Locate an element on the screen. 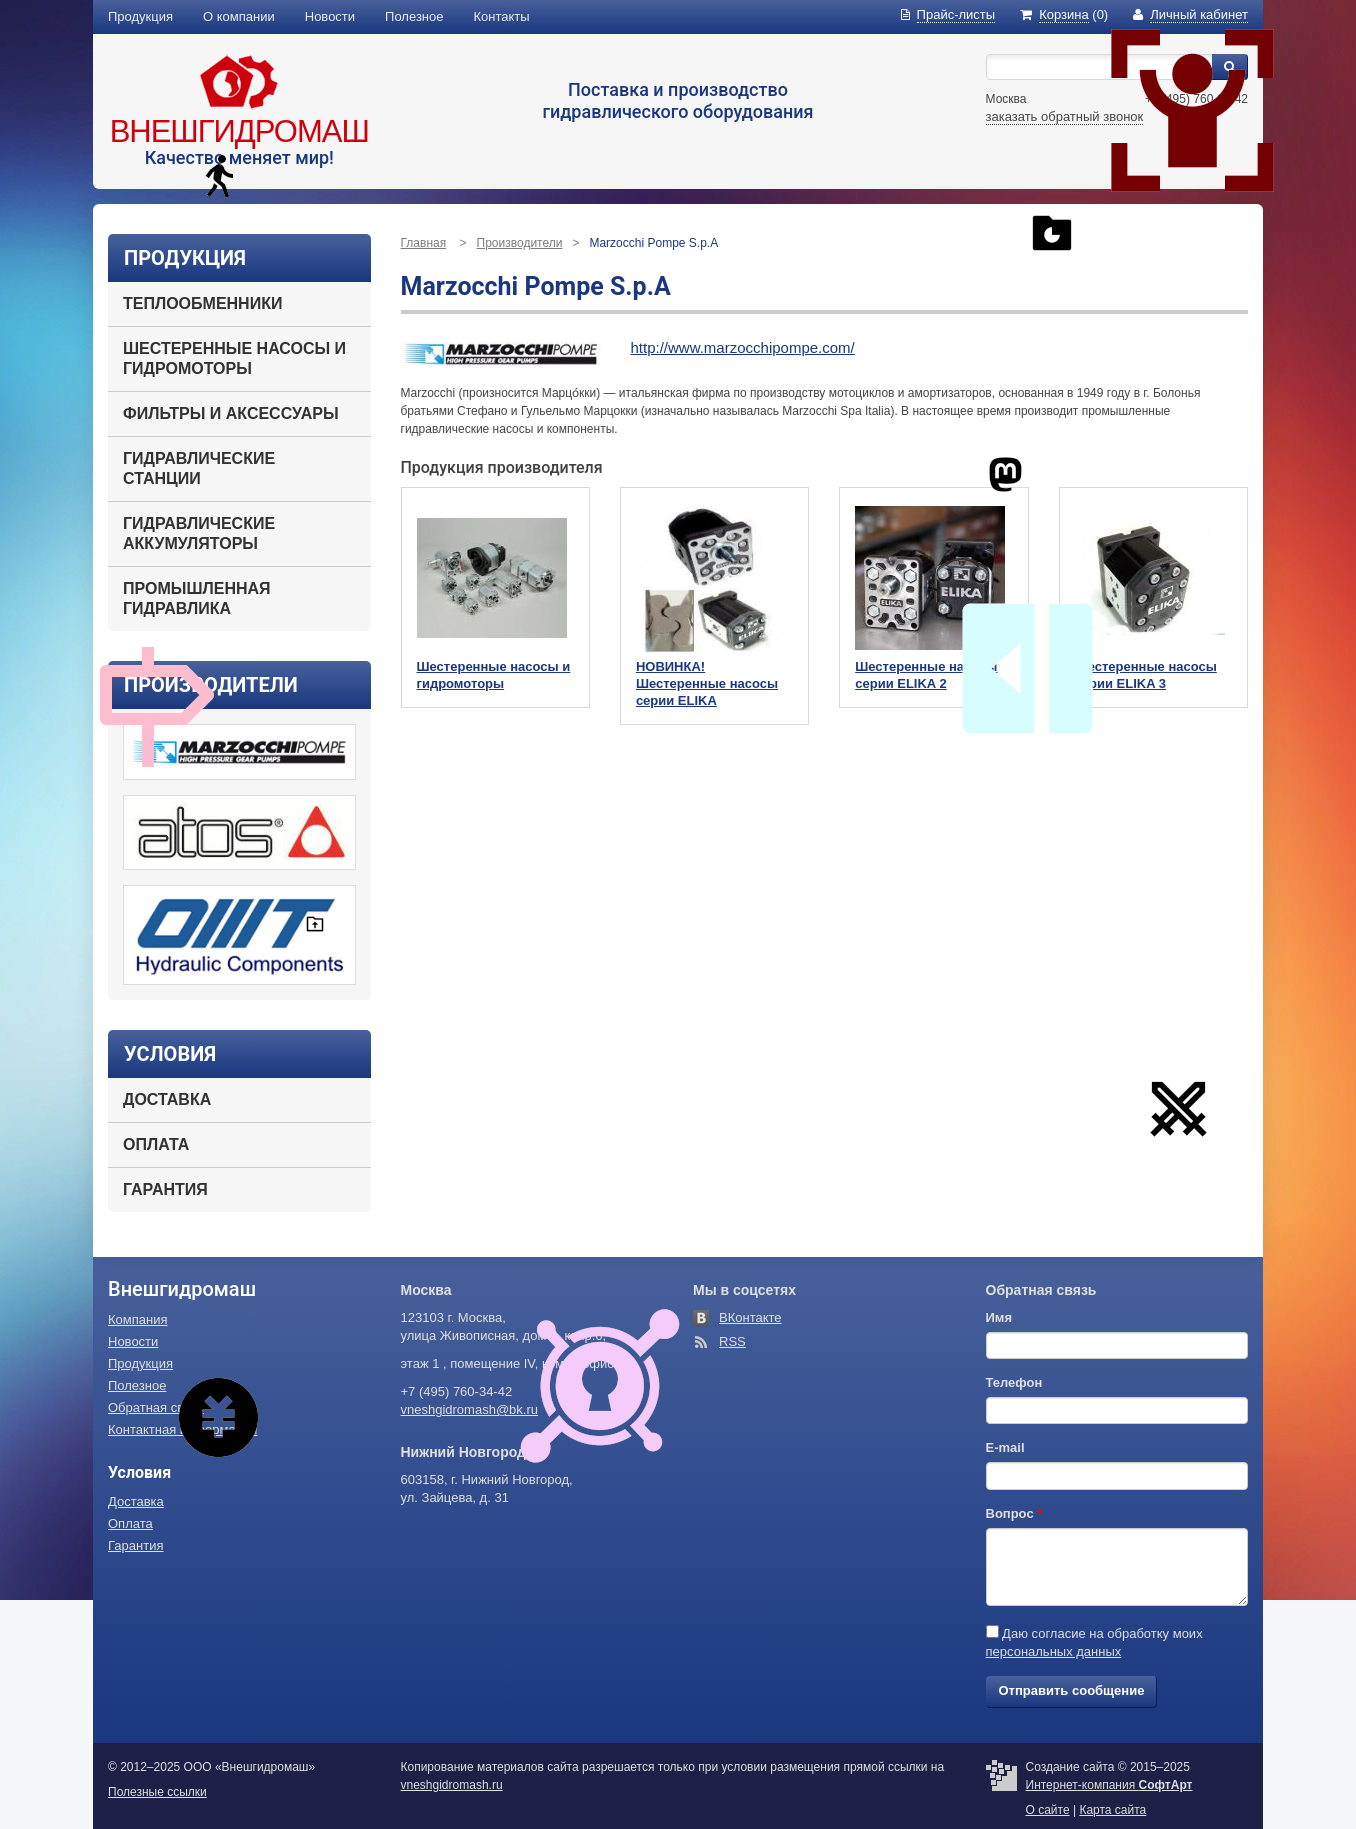  scan or verify body biometrics is located at coordinates (1192, 110).